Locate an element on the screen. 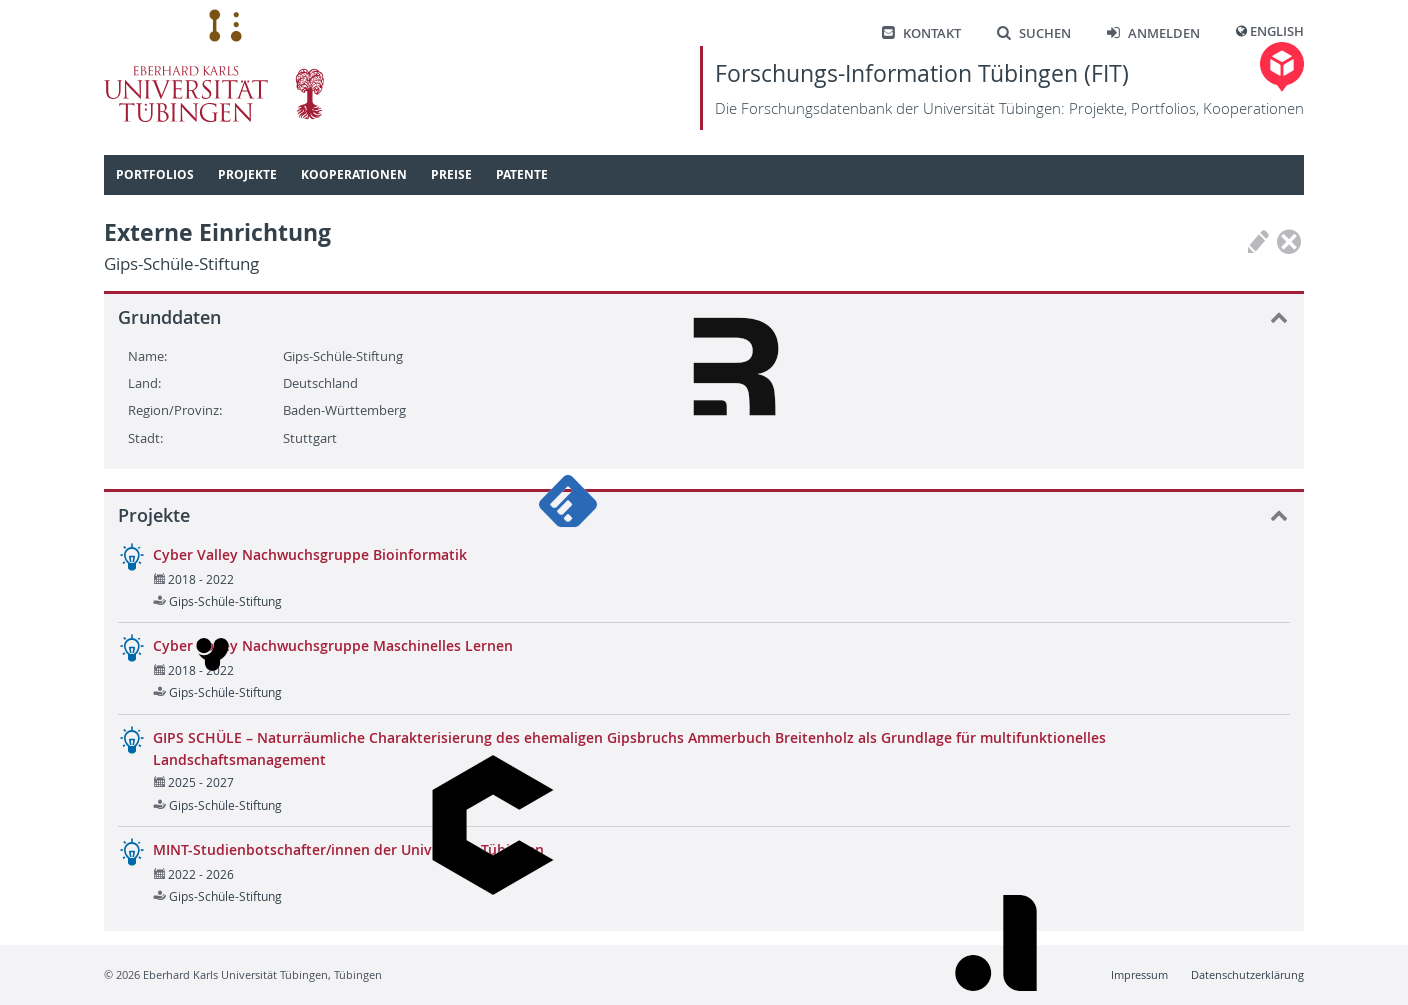 The image size is (1408, 1005). open Codio learning platform is located at coordinates (493, 825).